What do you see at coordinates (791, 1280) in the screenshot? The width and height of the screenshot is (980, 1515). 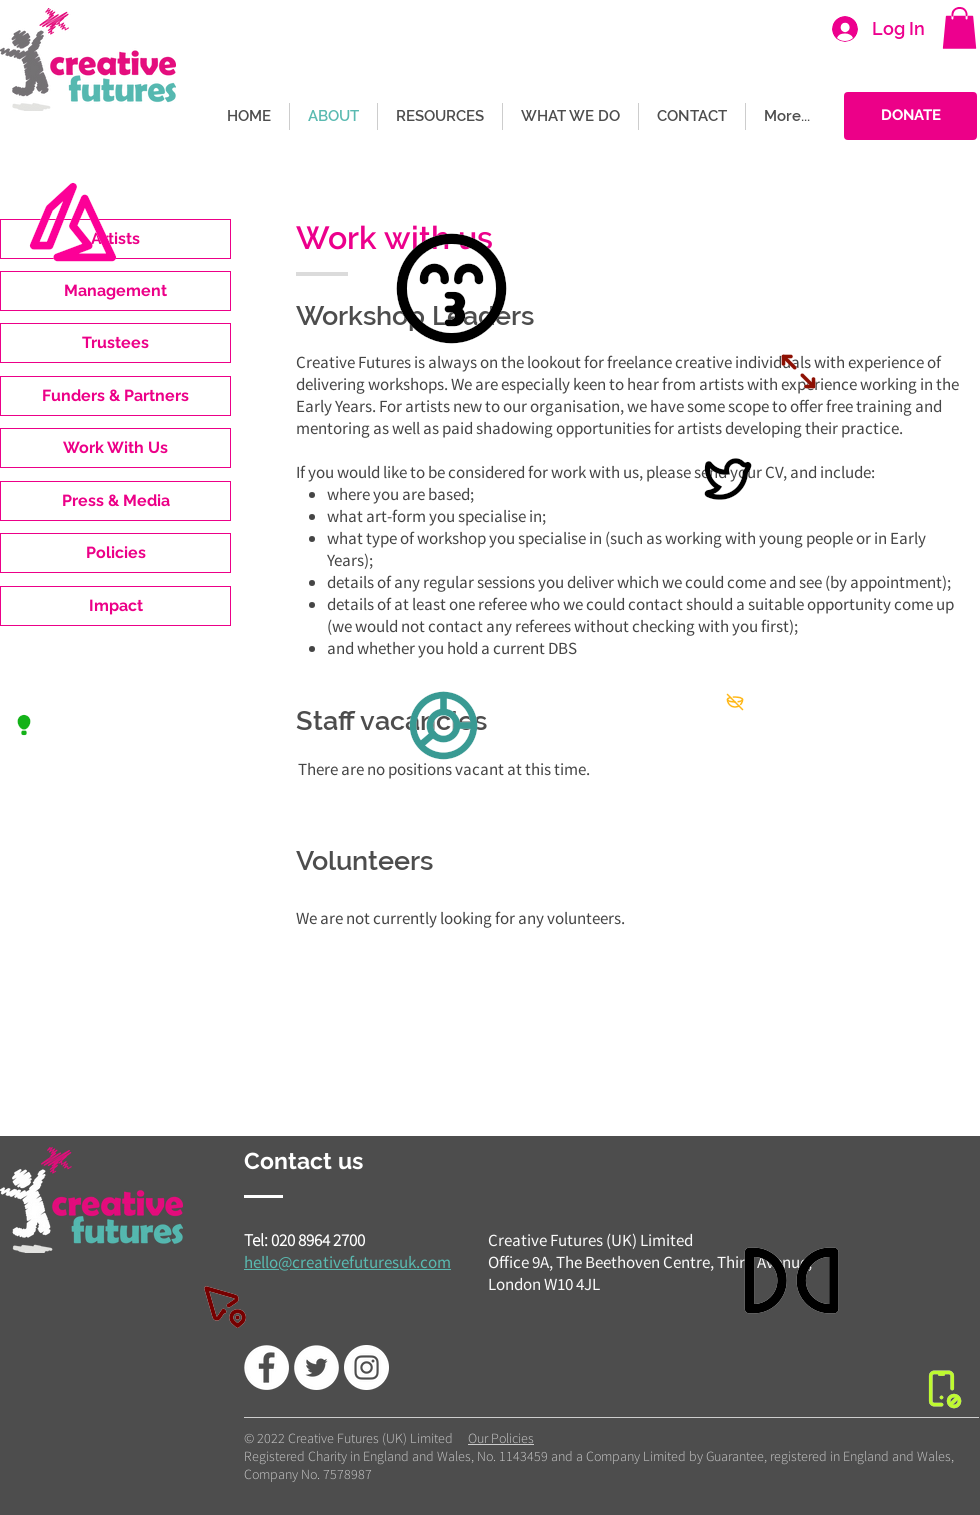 I see `indicates dolby digital audio support` at bounding box center [791, 1280].